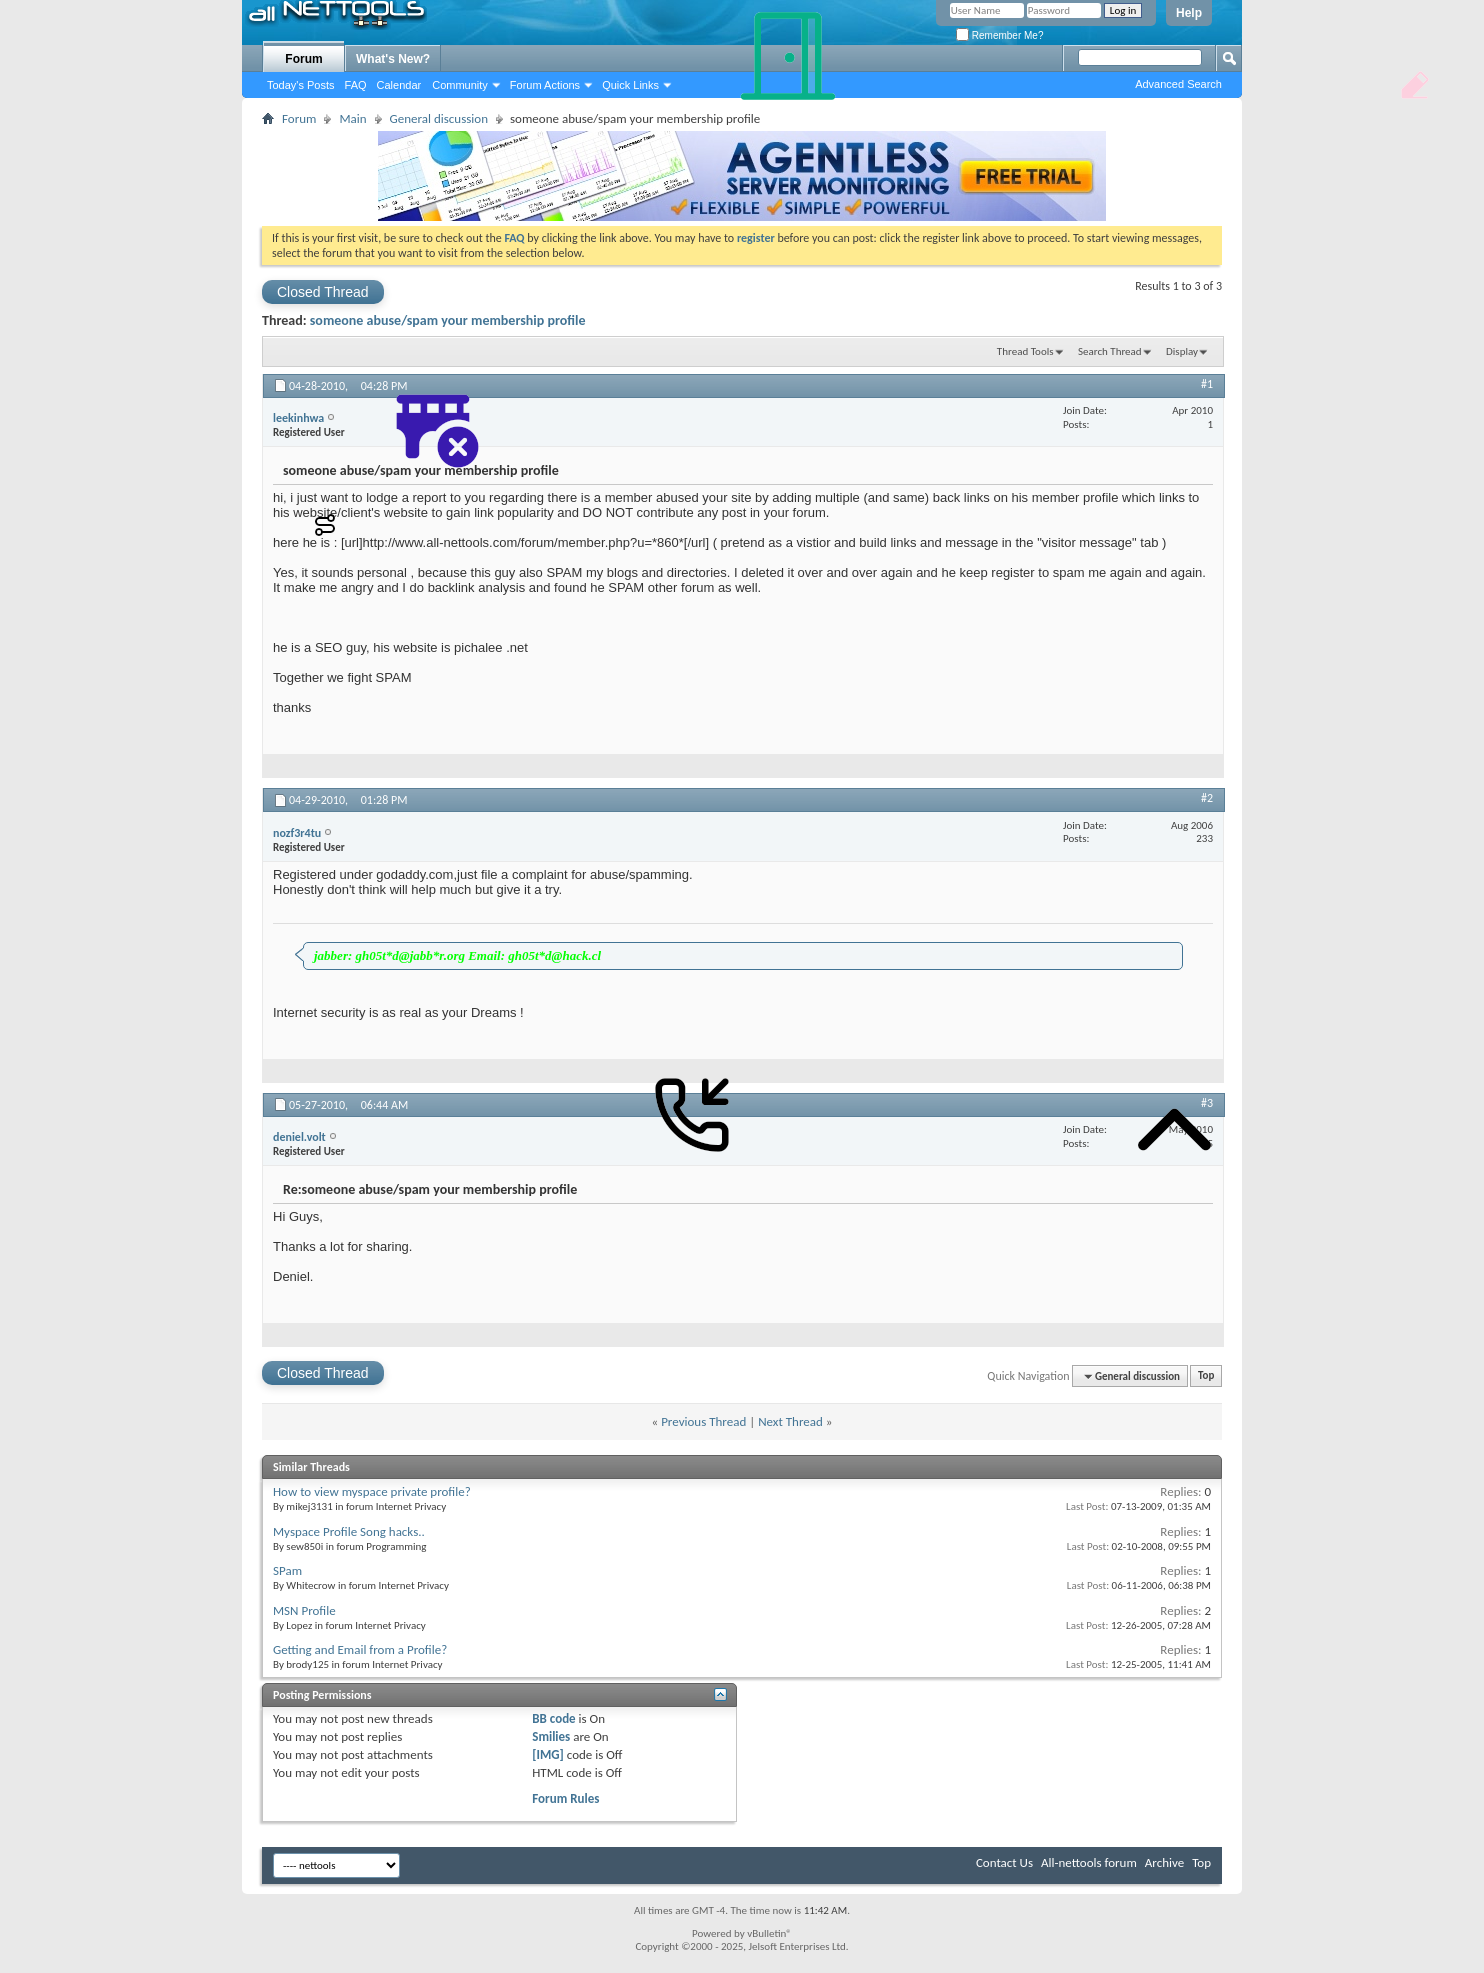  What do you see at coordinates (1414, 85) in the screenshot?
I see `edit text or content` at bounding box center [1414, 85].